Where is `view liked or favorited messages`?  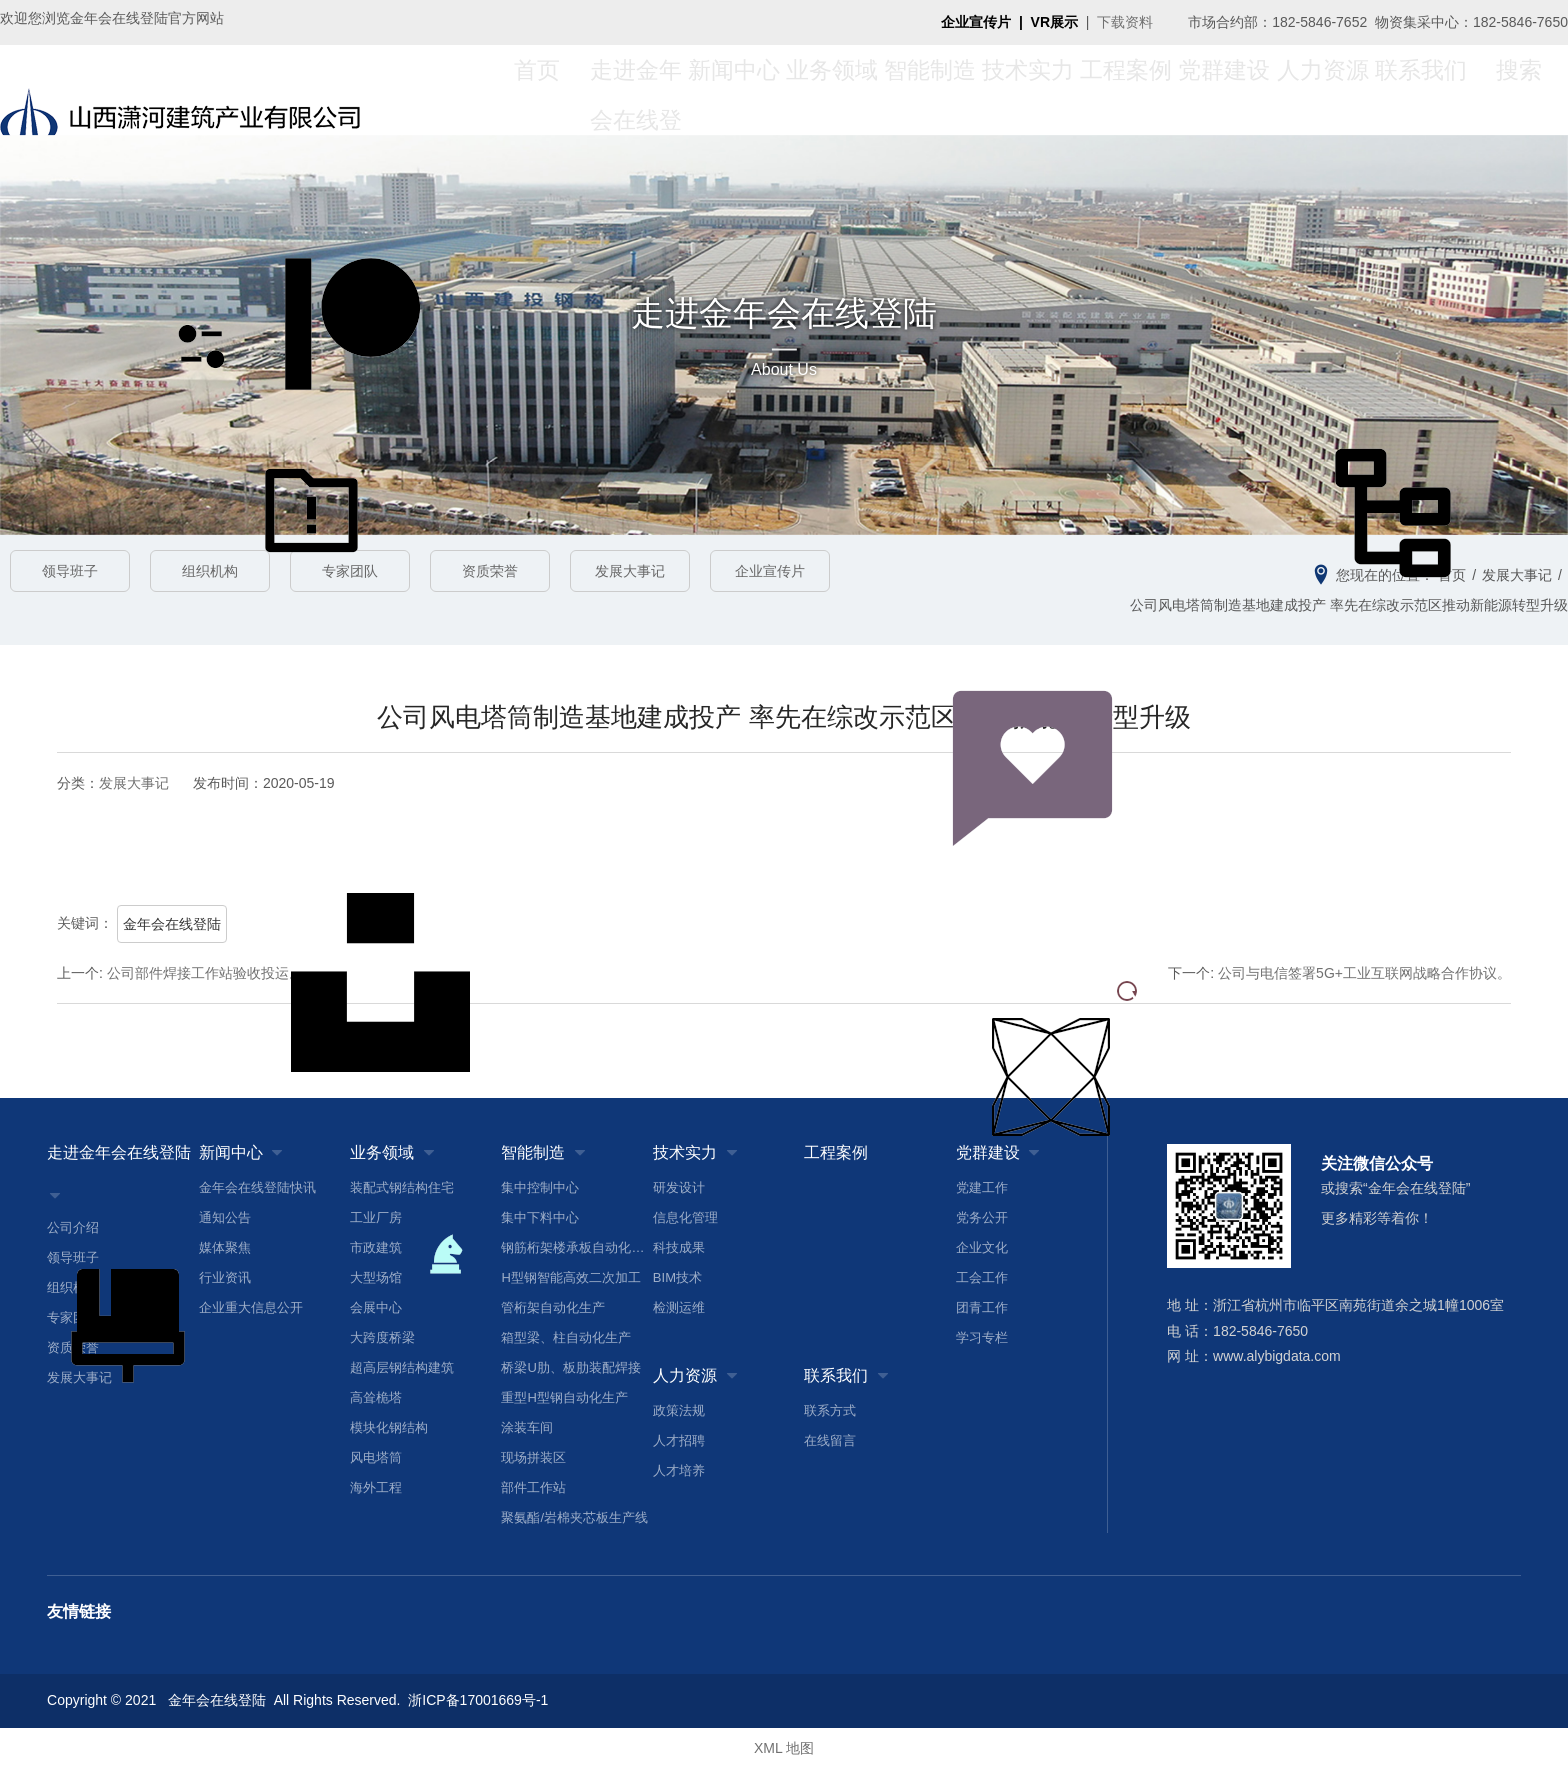 view liked or favorited messages is located at coordinates (1032, 762).